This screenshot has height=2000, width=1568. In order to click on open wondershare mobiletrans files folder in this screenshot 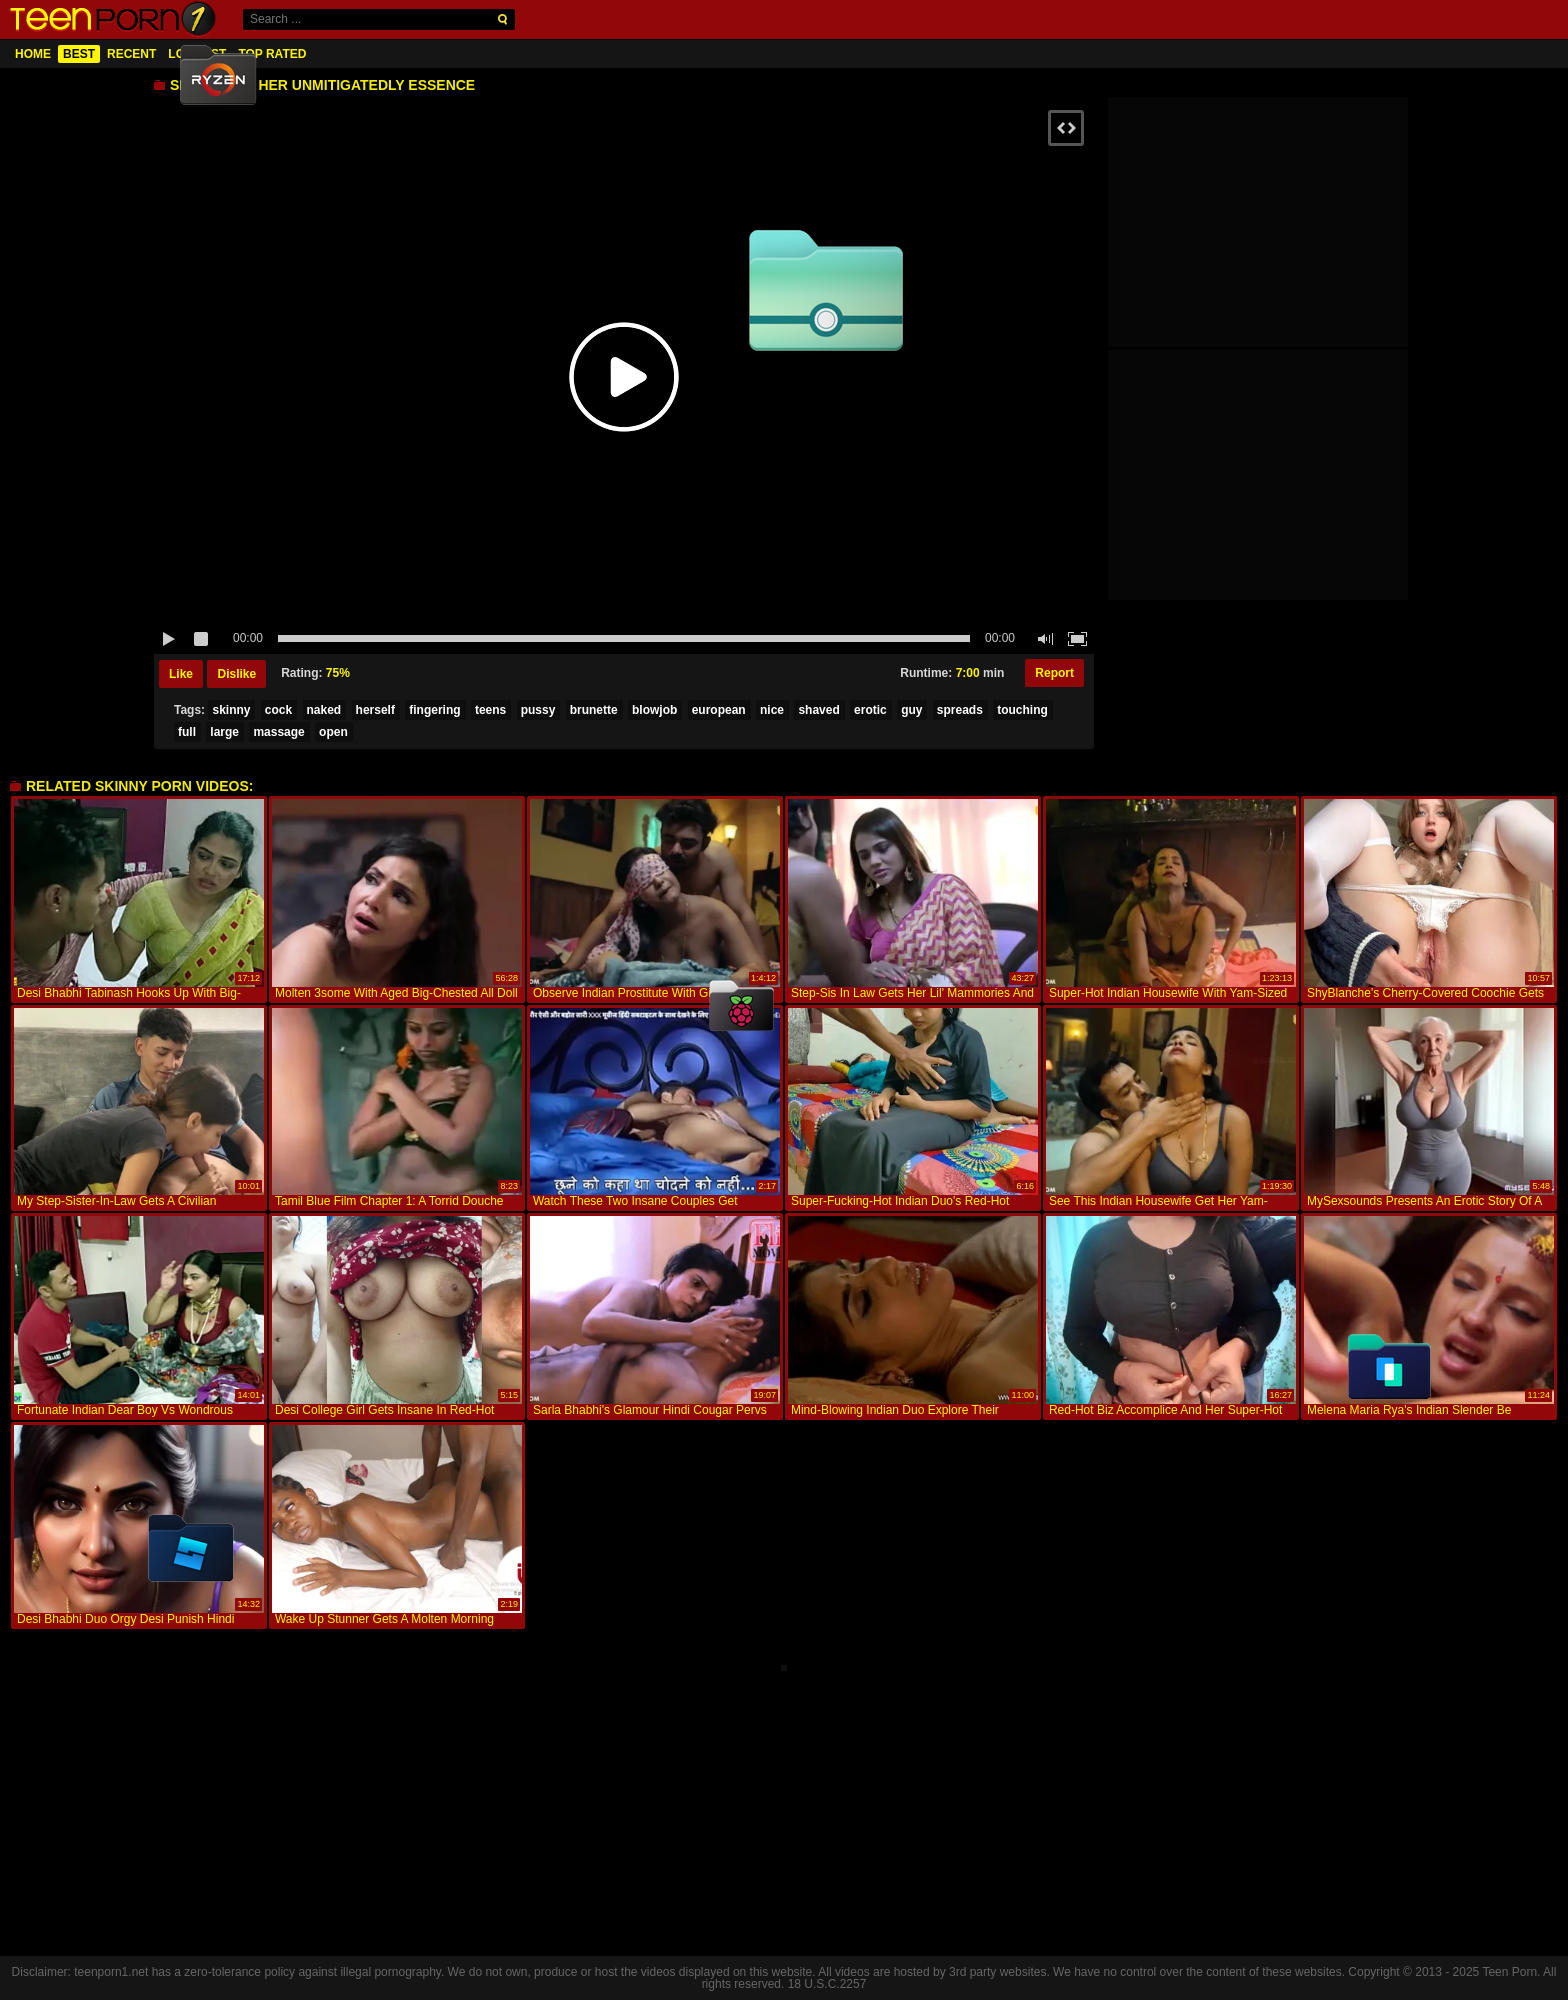, I will do `click(1389, 1369)`.